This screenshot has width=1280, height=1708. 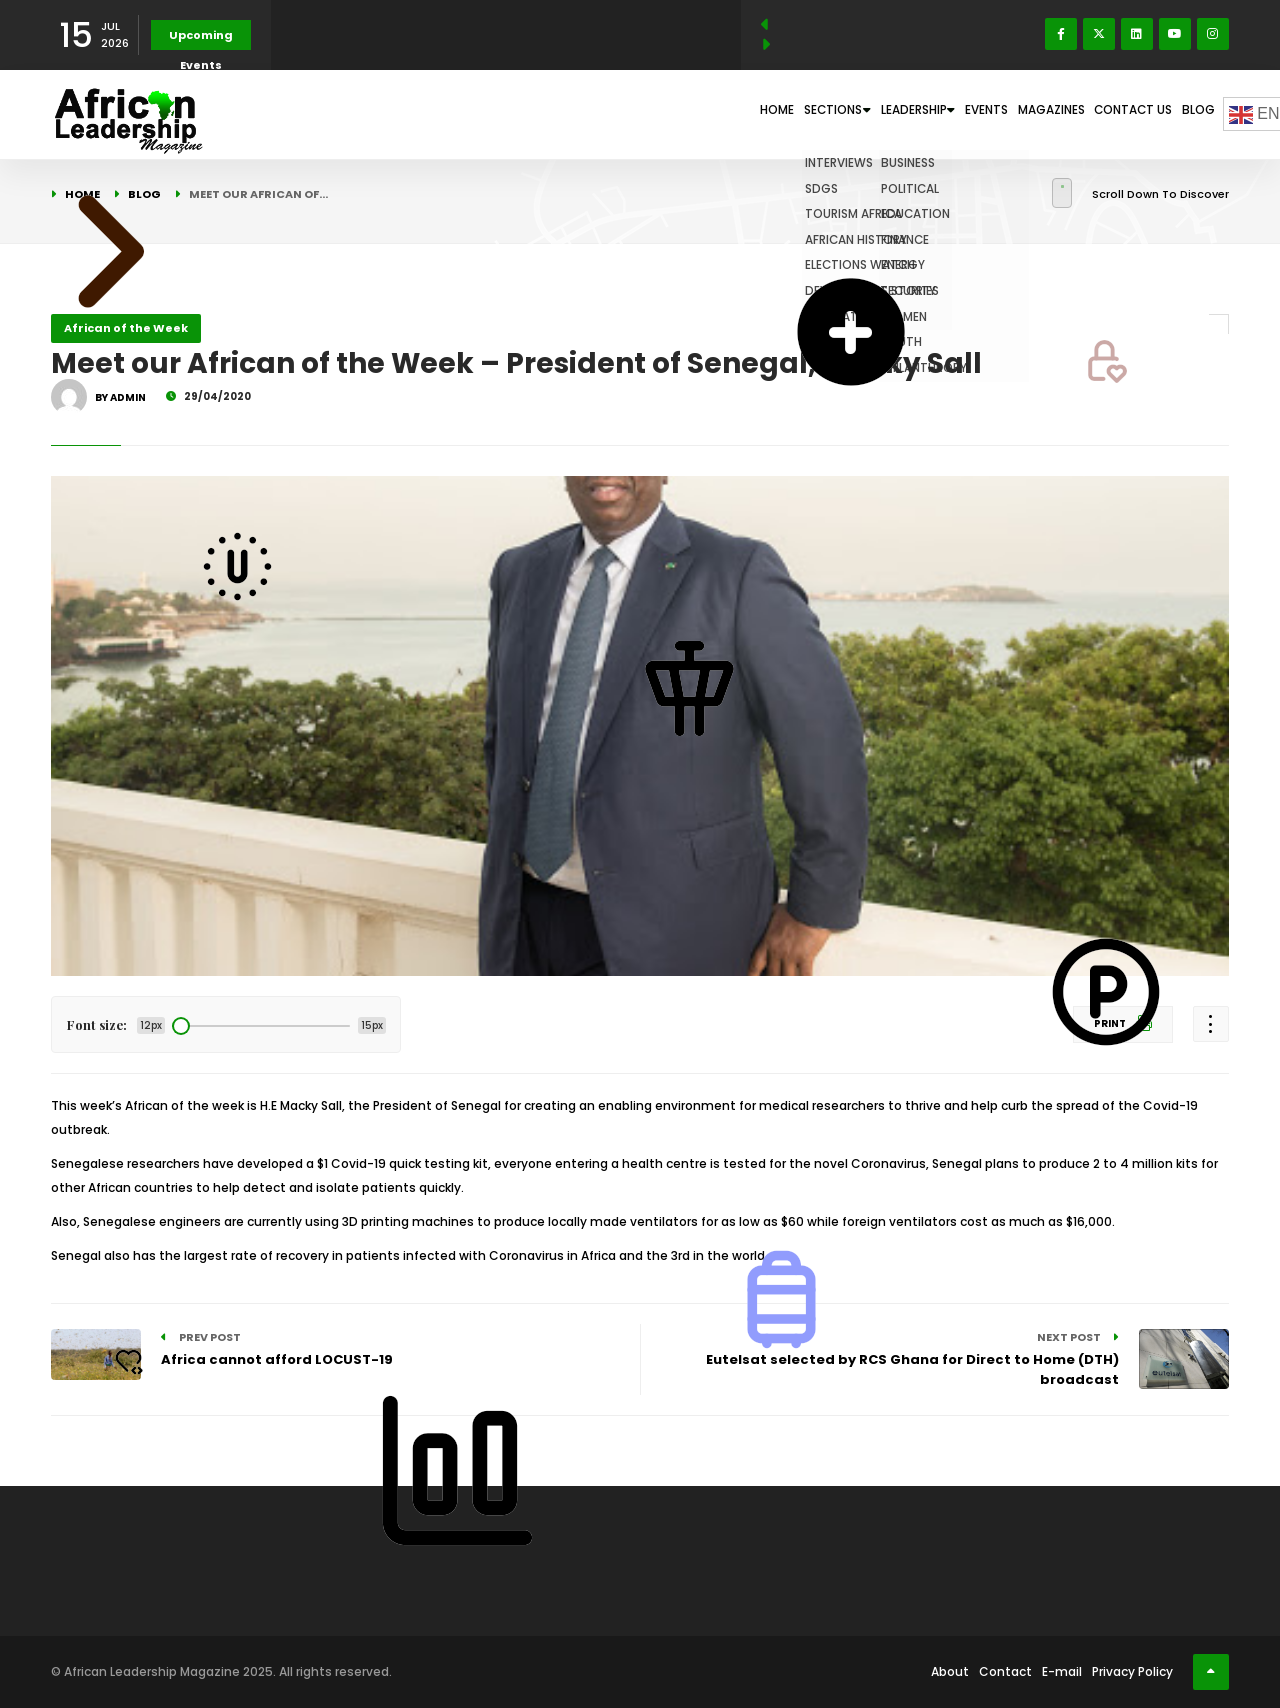 What do you see at coordinates (237, 566) in the screenshot?
I see `indicates a pending or unverified user account` at bounding box center [237, 566].